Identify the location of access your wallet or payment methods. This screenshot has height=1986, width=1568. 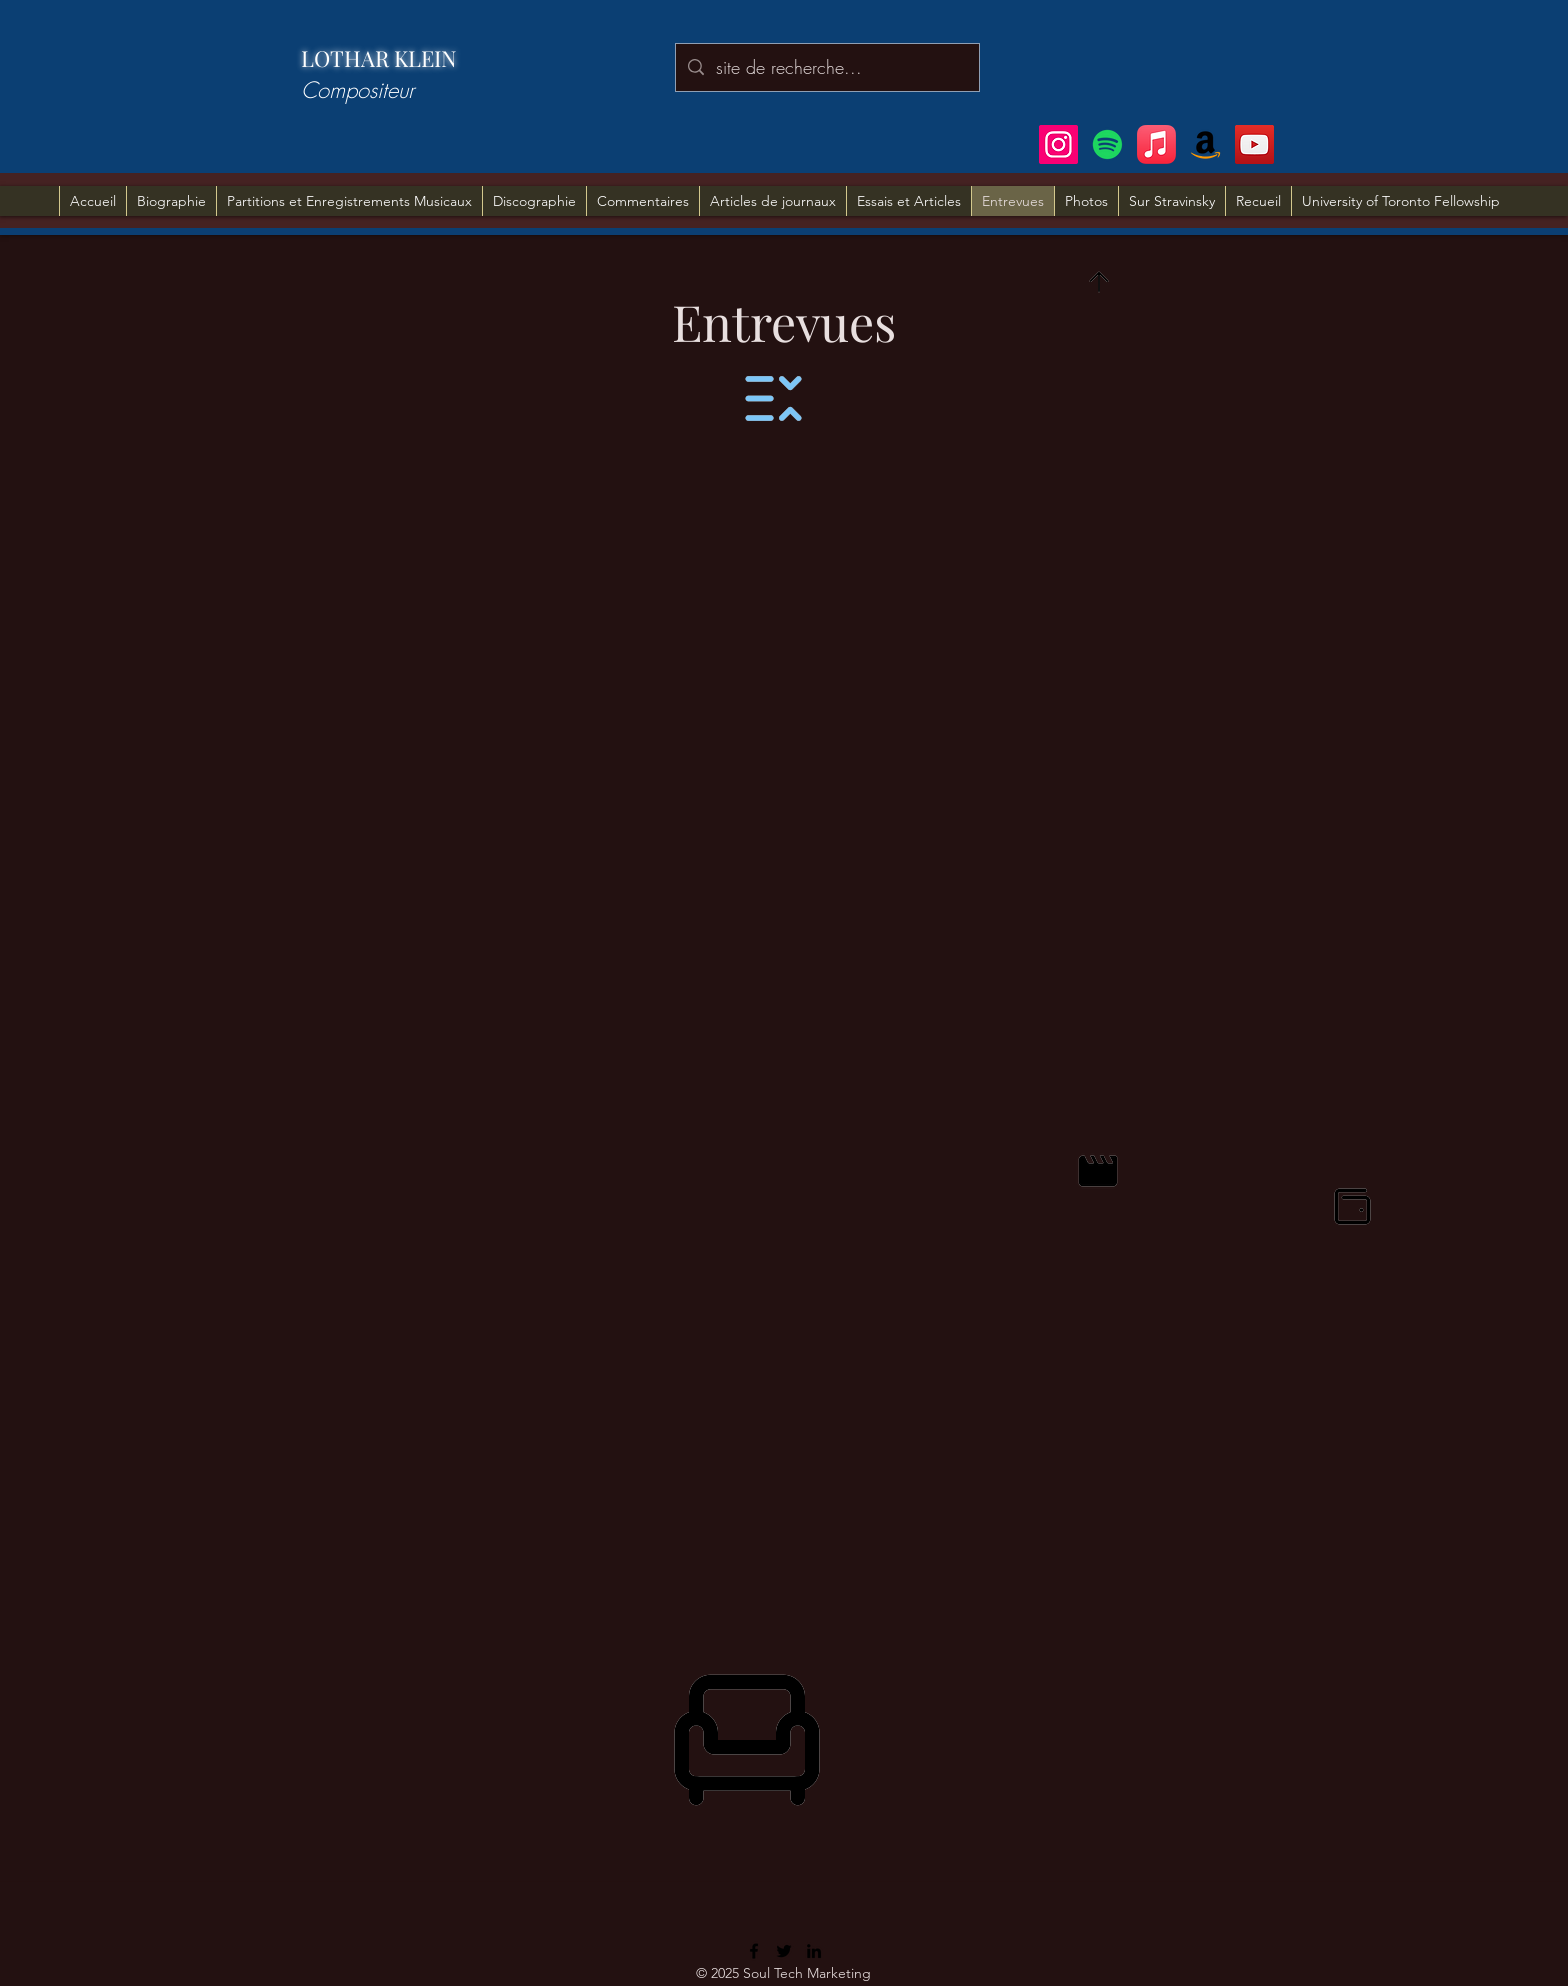
(1352, 1206).